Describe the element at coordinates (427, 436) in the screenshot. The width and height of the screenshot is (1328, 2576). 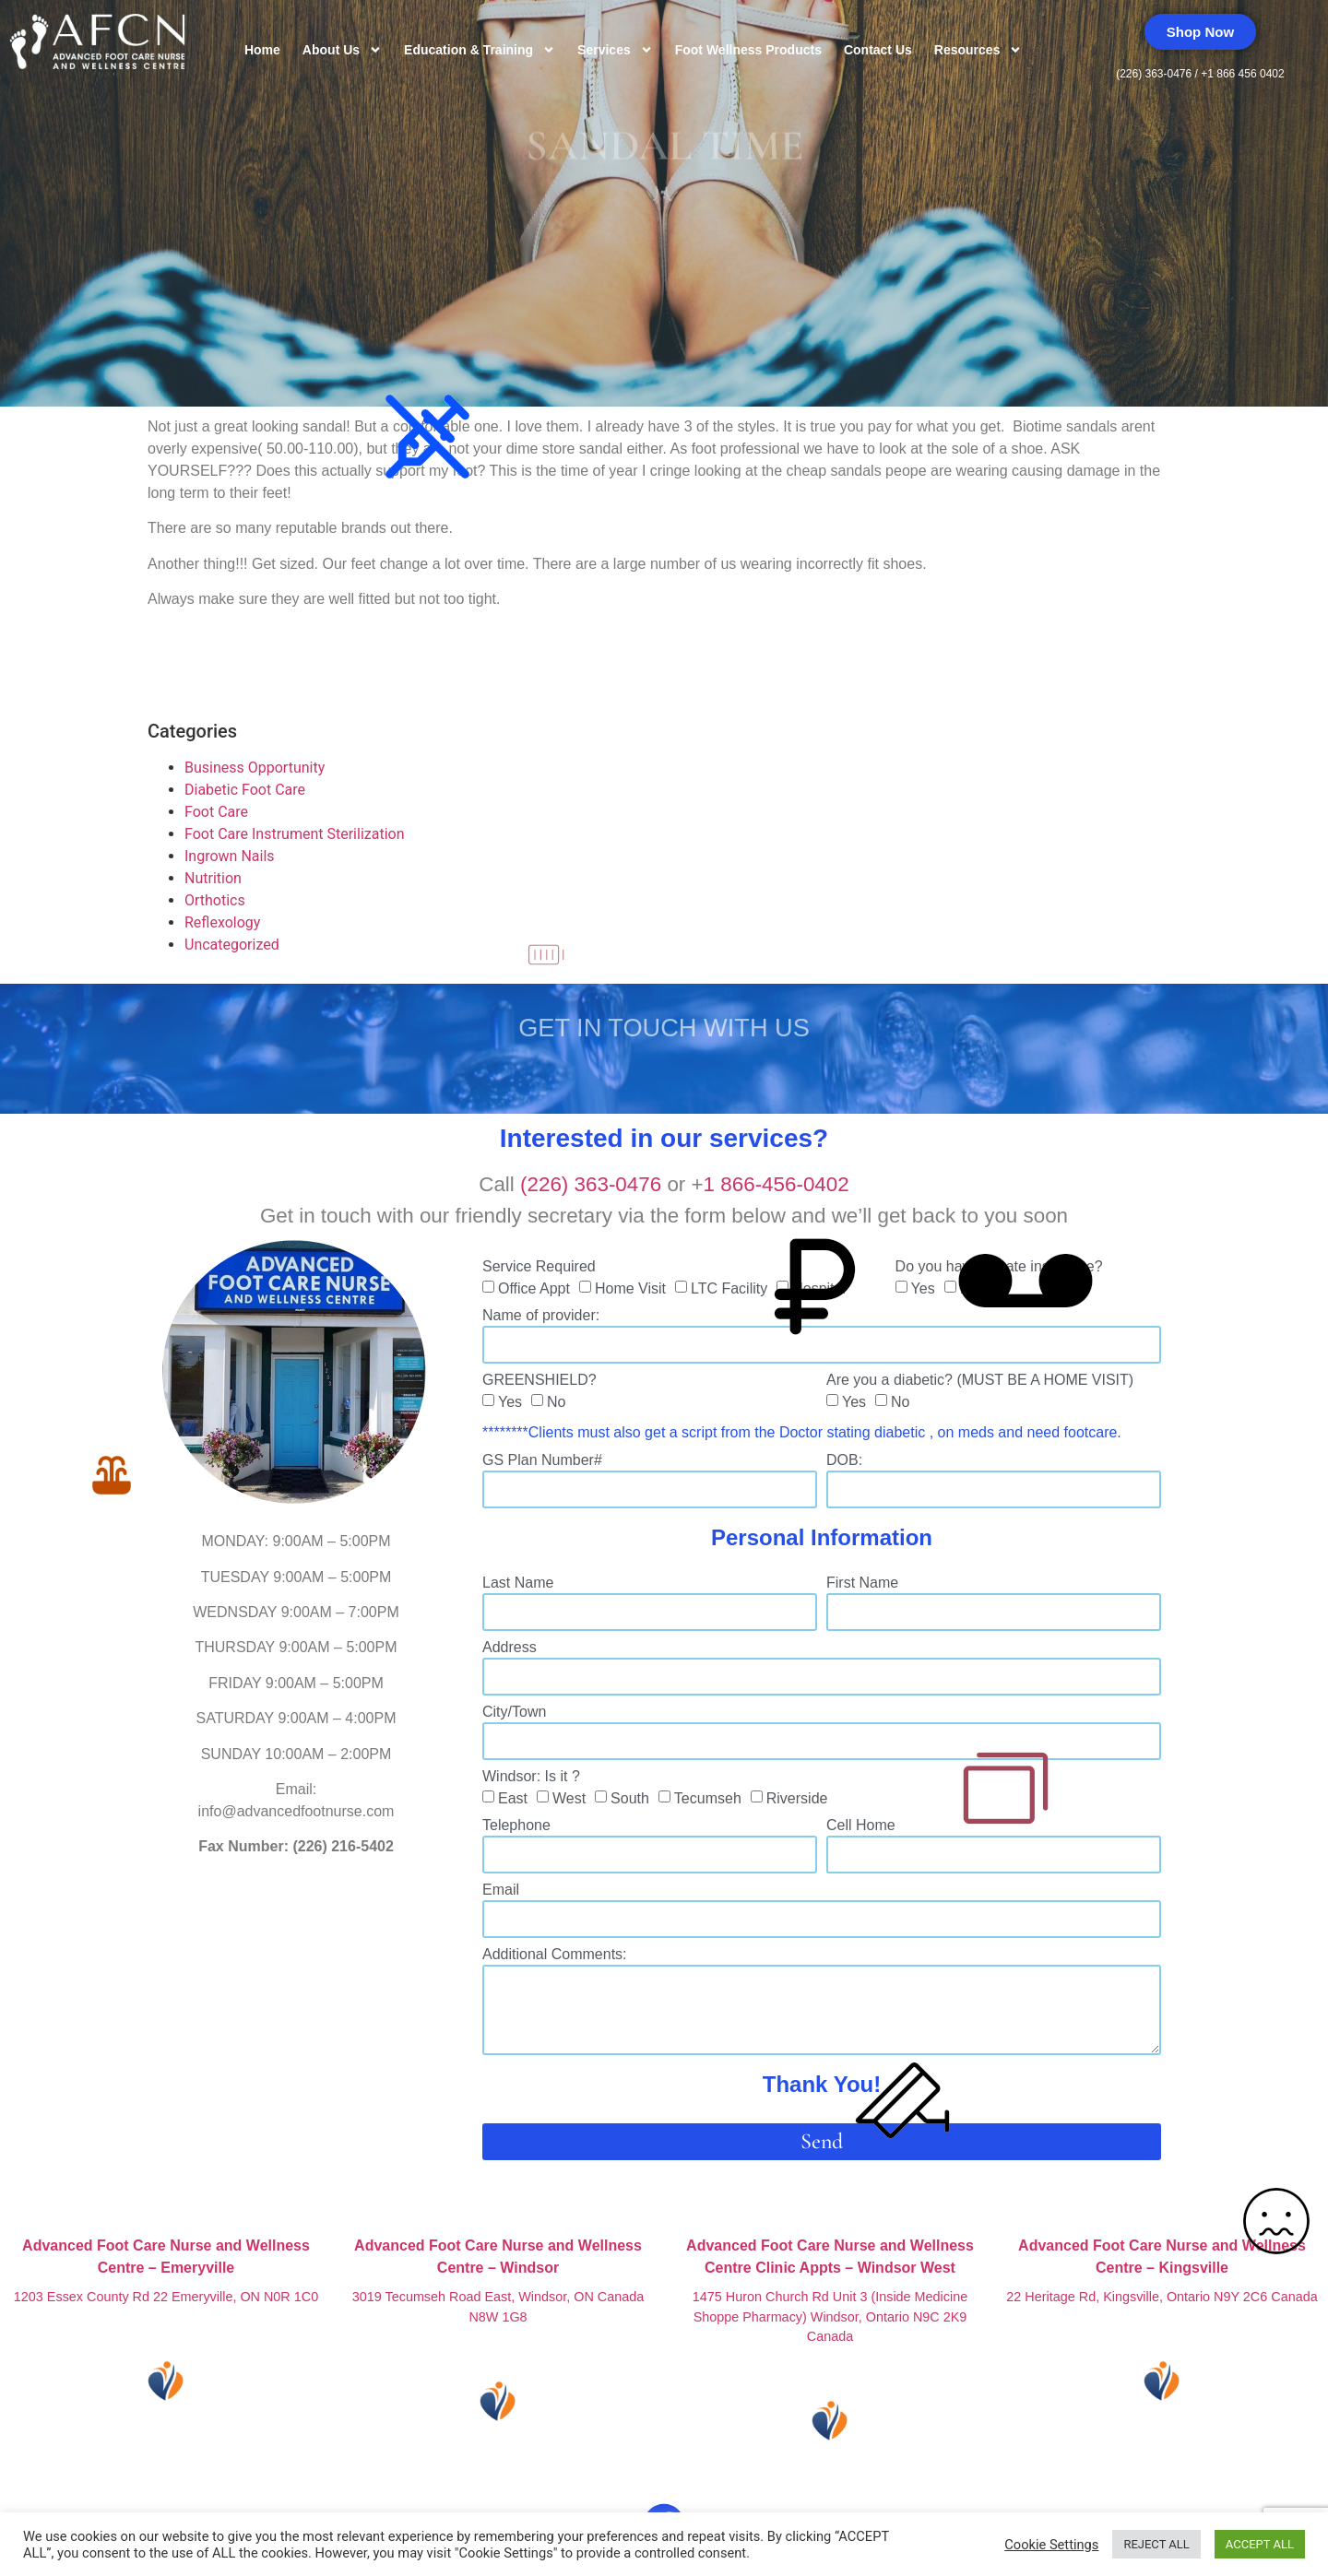
I see `indicates vaccination not available or required` at that location.